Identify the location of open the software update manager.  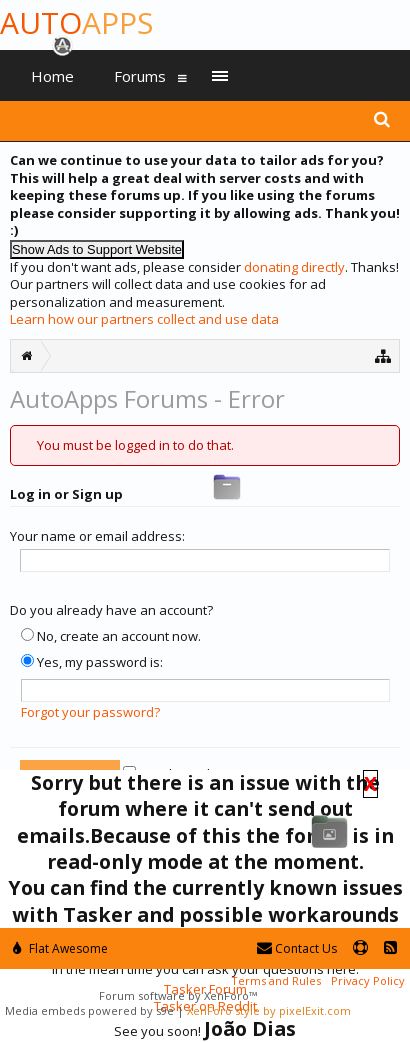
(62, 45).